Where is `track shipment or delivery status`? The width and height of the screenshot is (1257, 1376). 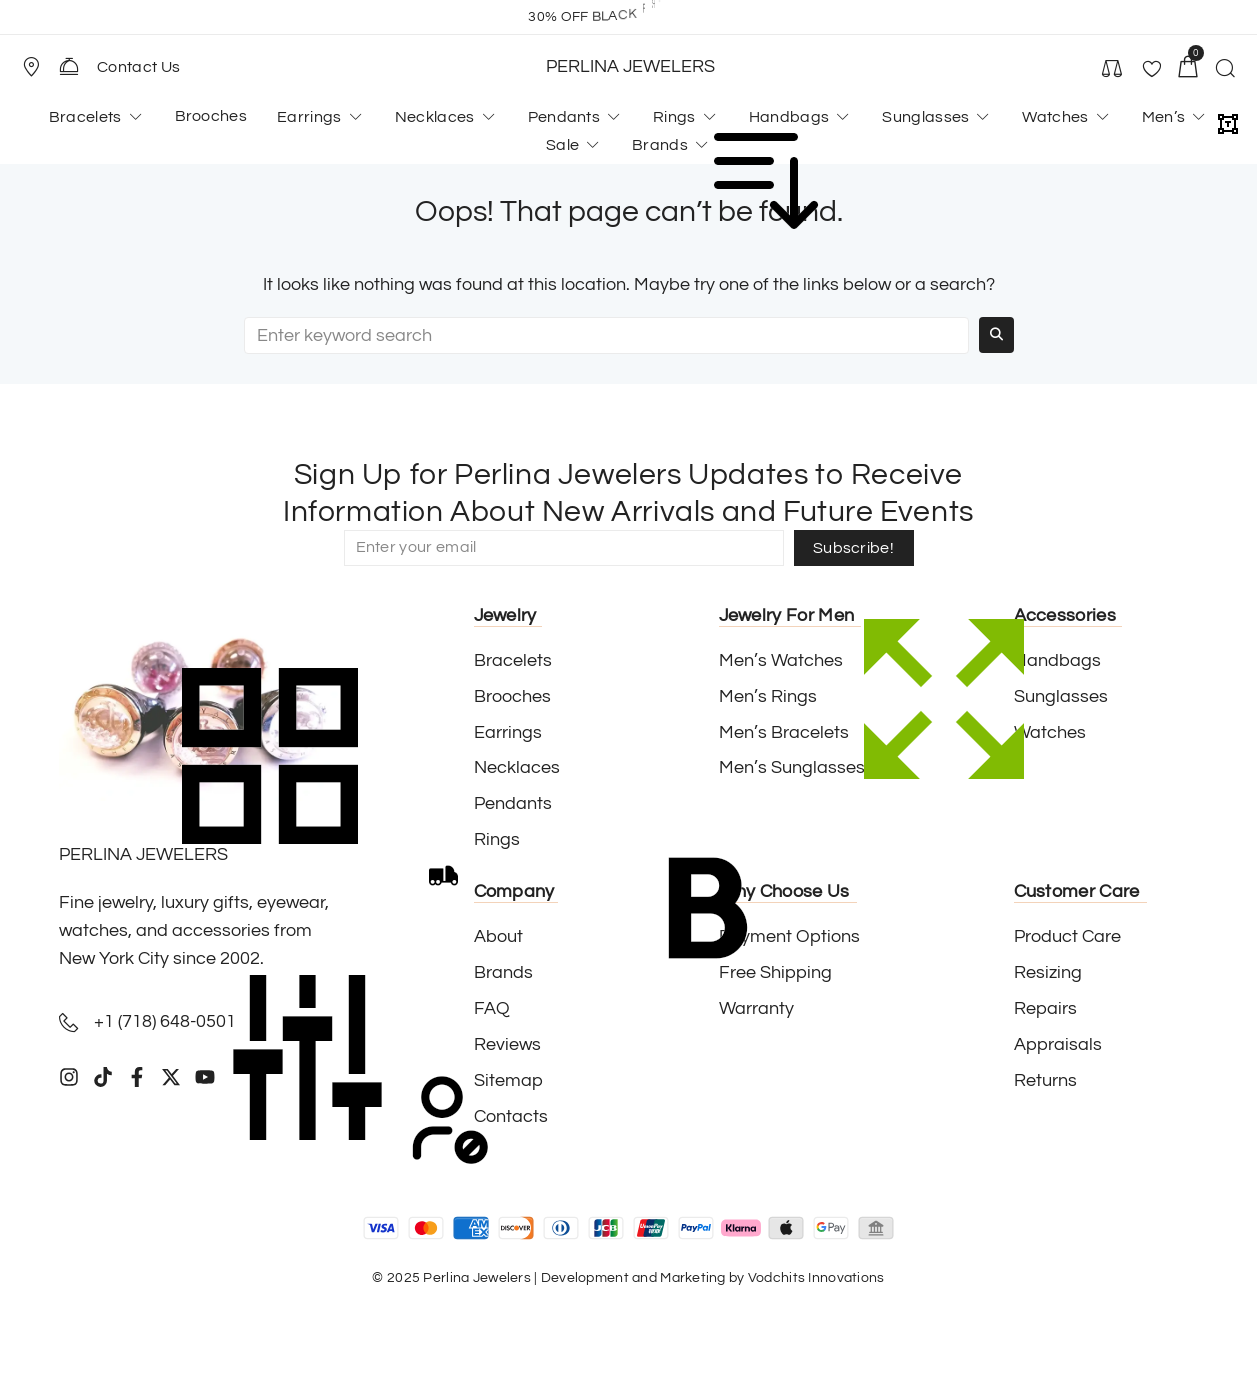
track shipment or delivery status is located at coordinates (443, 875).